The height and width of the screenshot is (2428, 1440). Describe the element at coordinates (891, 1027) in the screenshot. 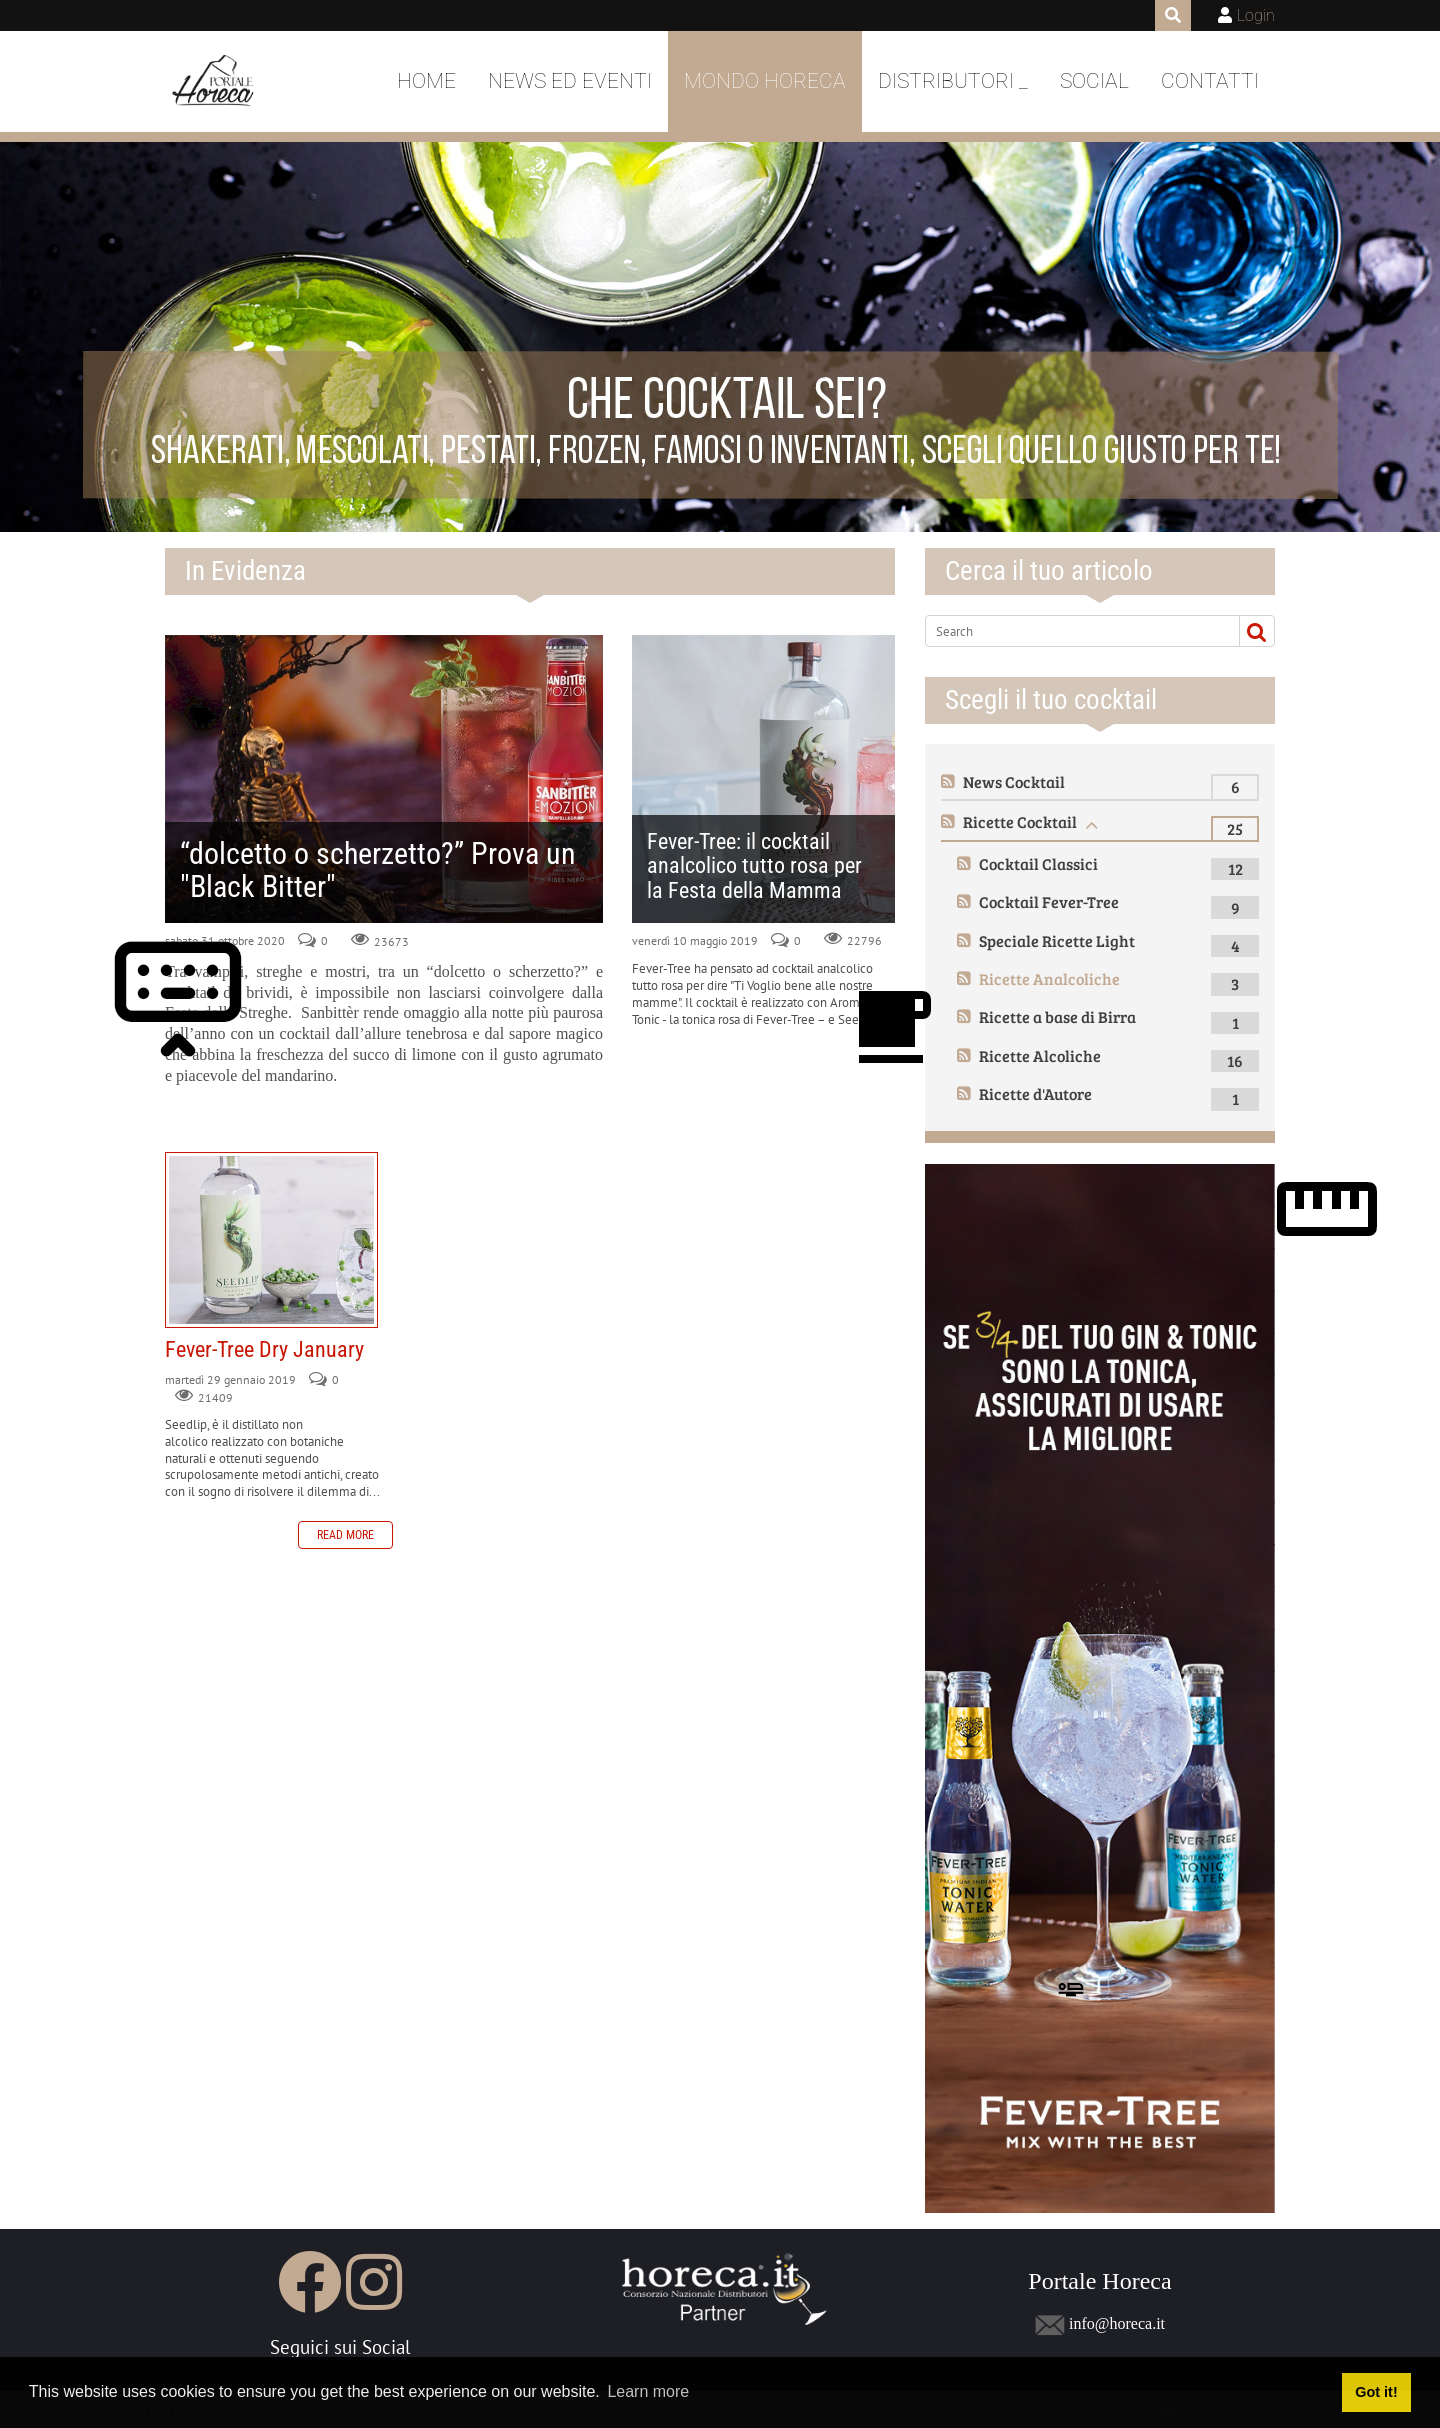

I see `find nearby cafes or coffee shops` at that location.